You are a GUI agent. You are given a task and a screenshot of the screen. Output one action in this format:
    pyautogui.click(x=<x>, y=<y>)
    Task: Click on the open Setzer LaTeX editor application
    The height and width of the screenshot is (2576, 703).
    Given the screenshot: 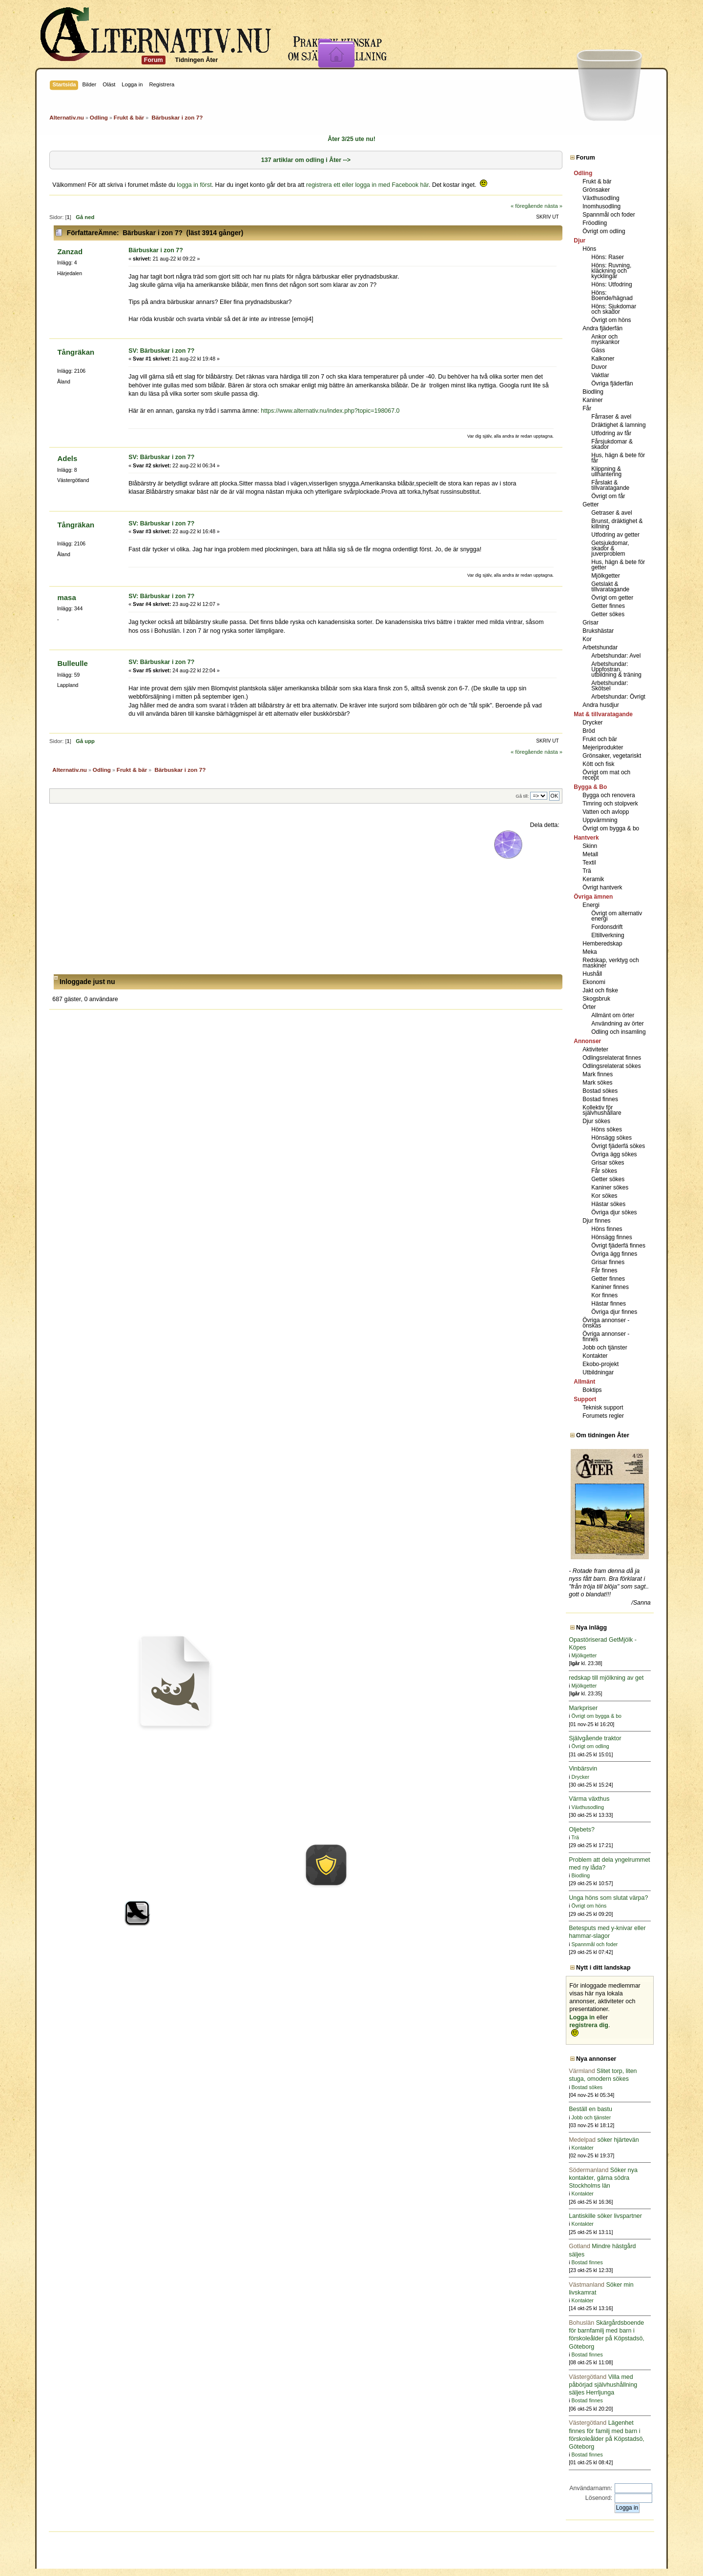 What is the action you would take?
    pyautogui.click(x=137, y=1913)
    